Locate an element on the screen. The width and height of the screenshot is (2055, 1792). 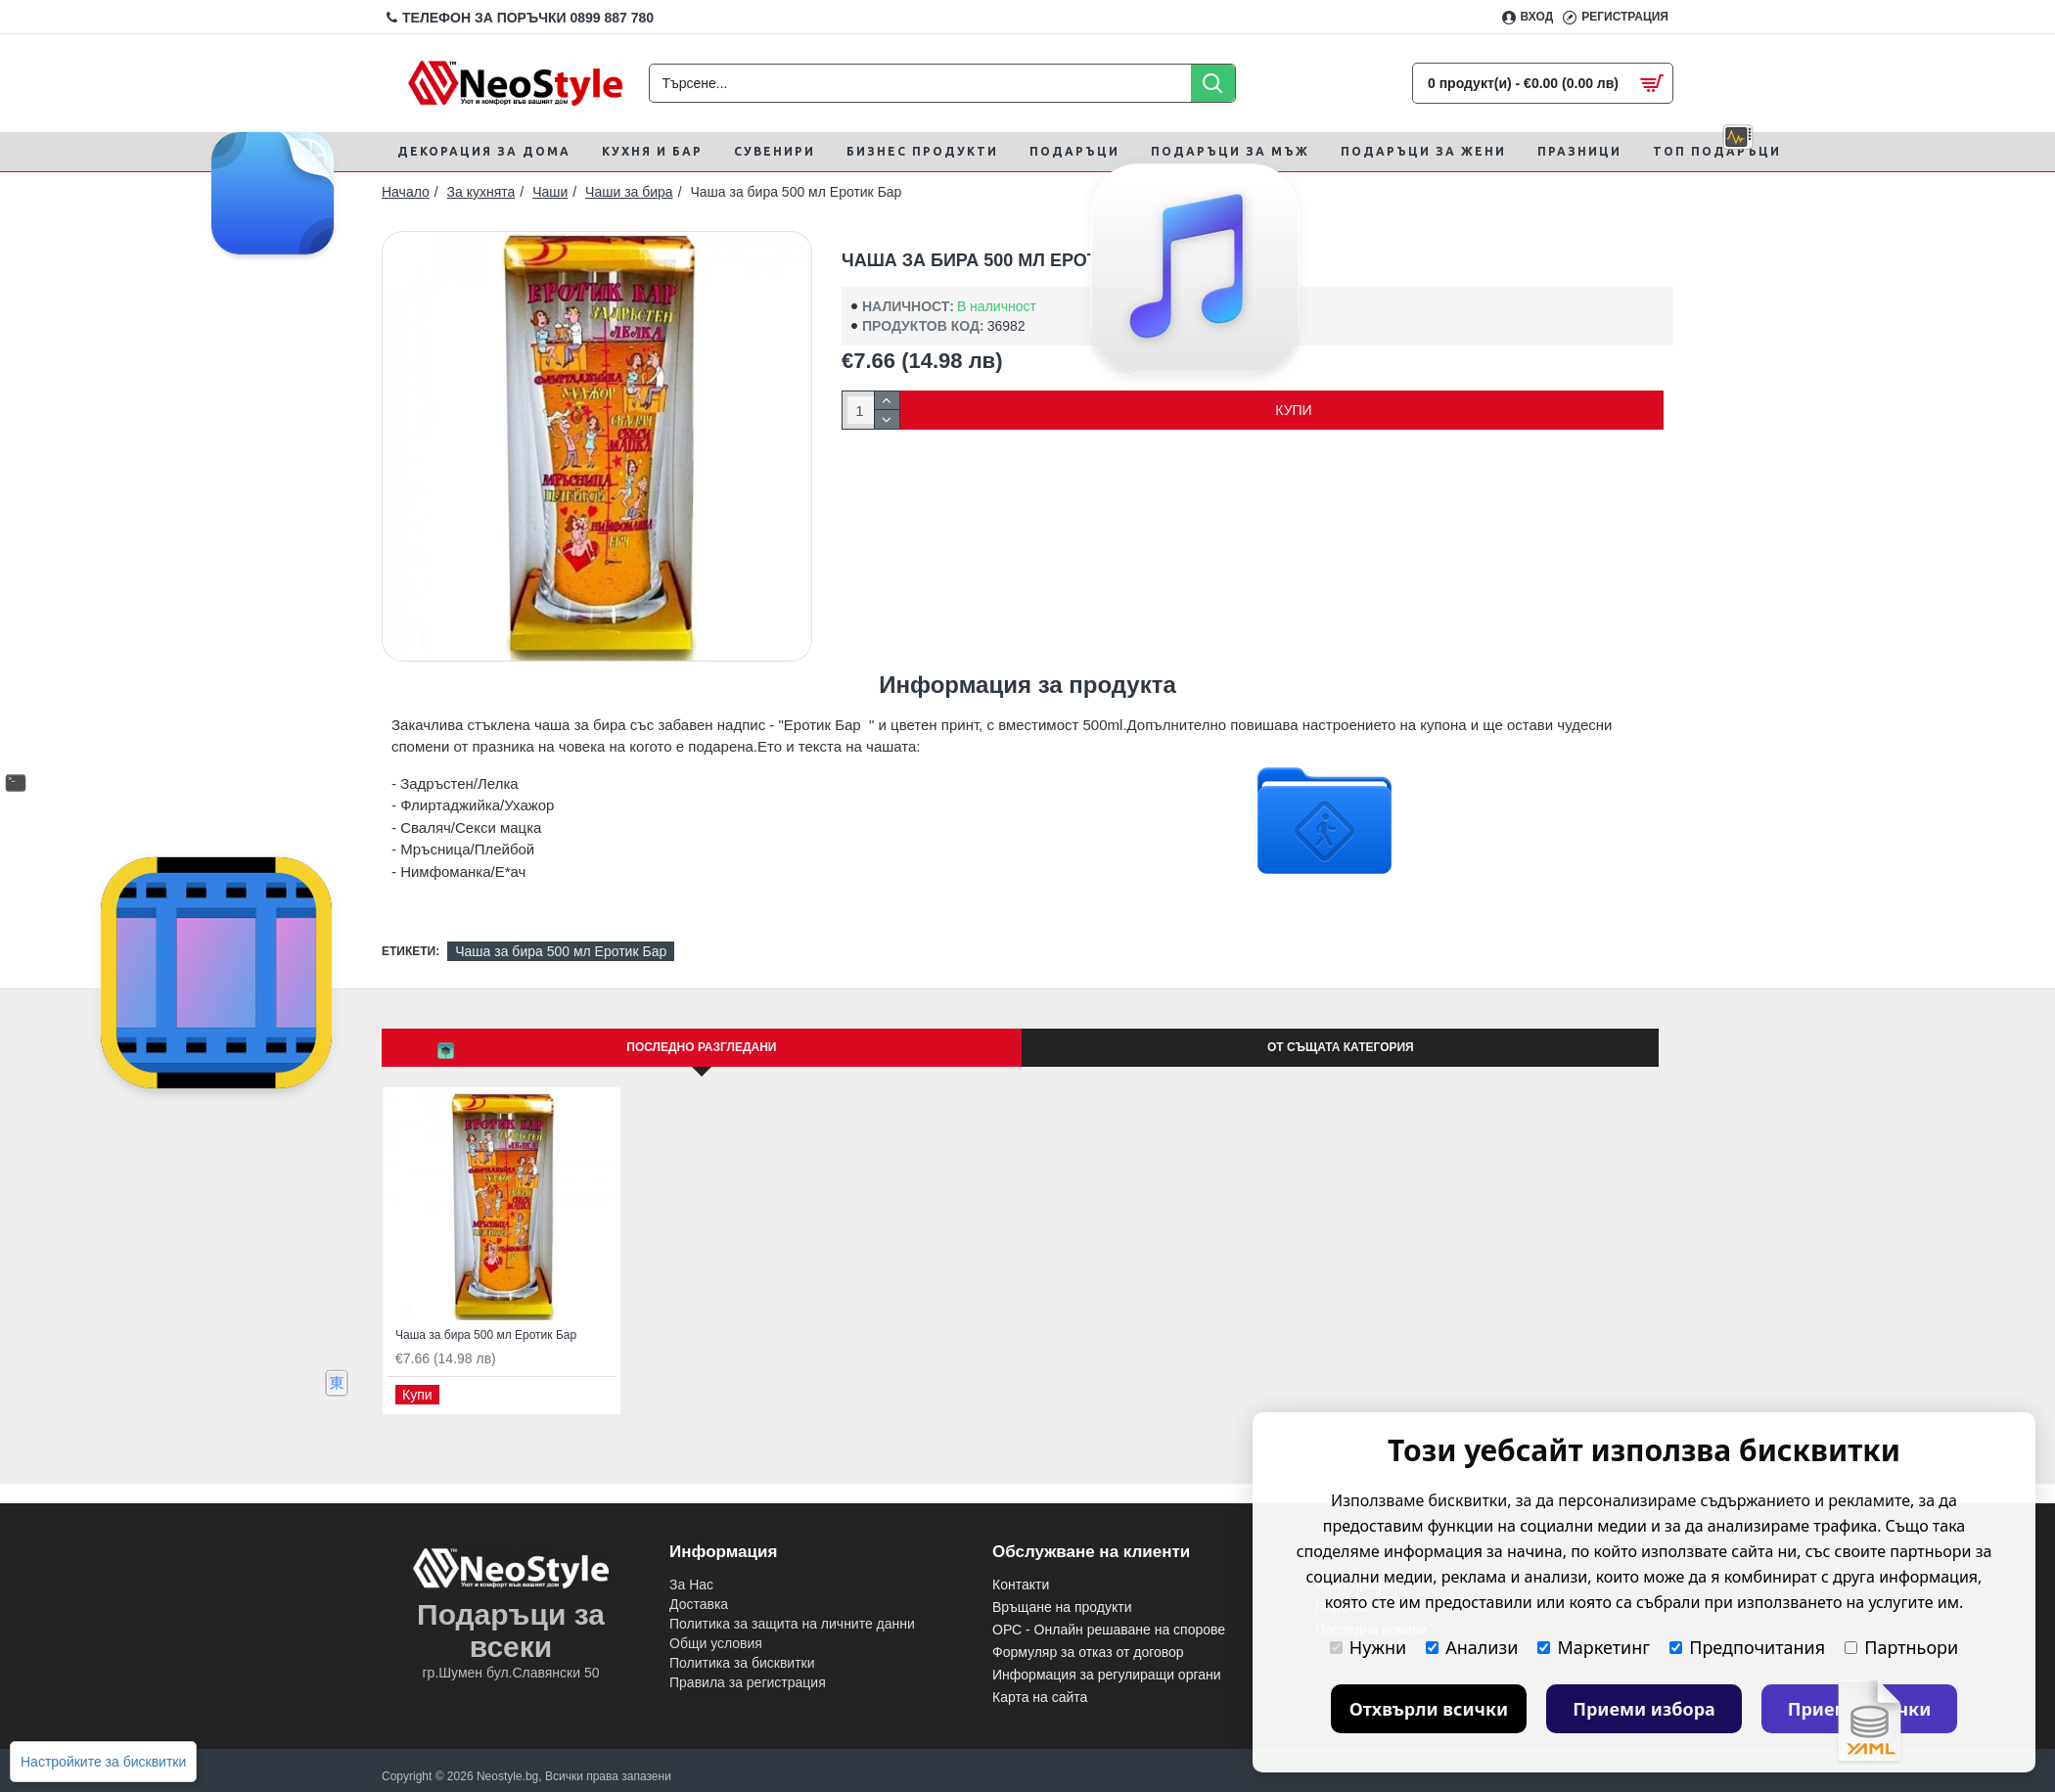
launch gnome mines game is located at coordinates (445, 1050).